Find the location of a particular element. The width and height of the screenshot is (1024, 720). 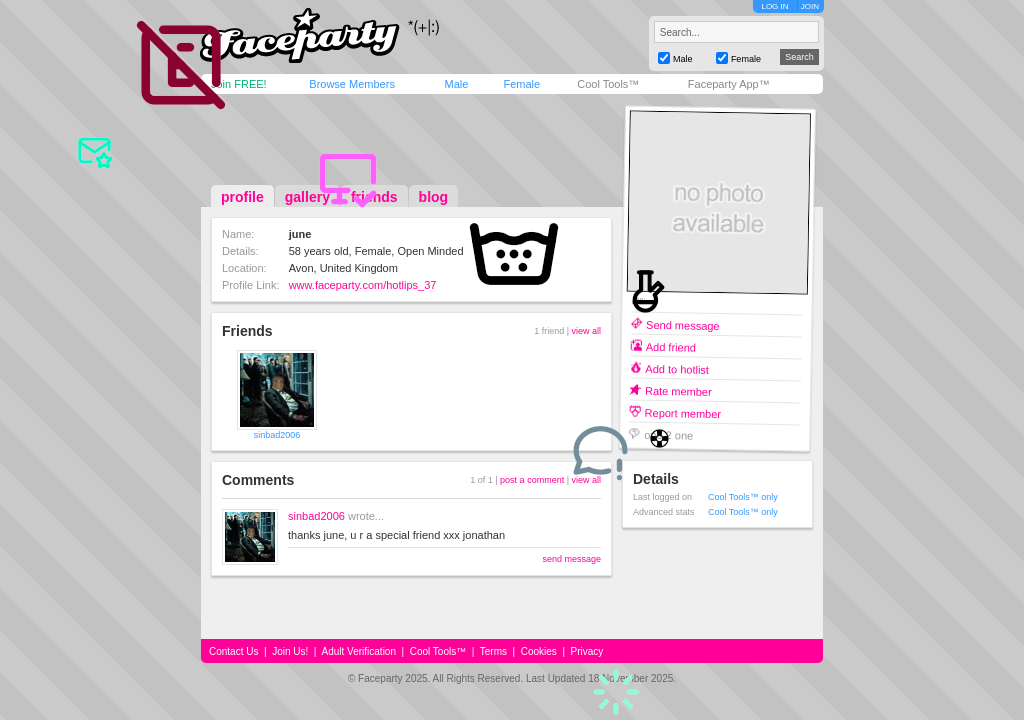

view starred or important emails is located at coordinates (94, 150).